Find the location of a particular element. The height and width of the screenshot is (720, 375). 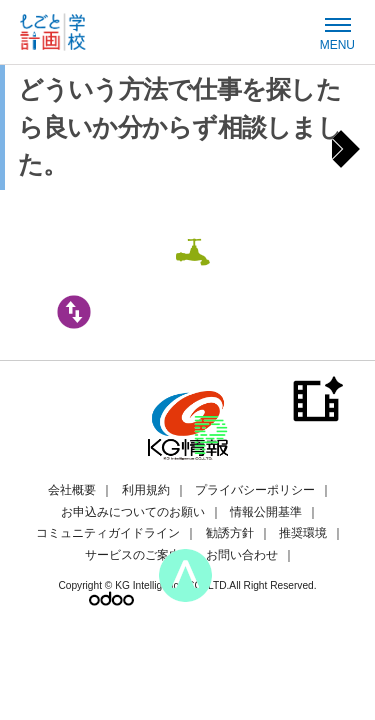

swap or exchange currencies is located at coordinates (74, 312).